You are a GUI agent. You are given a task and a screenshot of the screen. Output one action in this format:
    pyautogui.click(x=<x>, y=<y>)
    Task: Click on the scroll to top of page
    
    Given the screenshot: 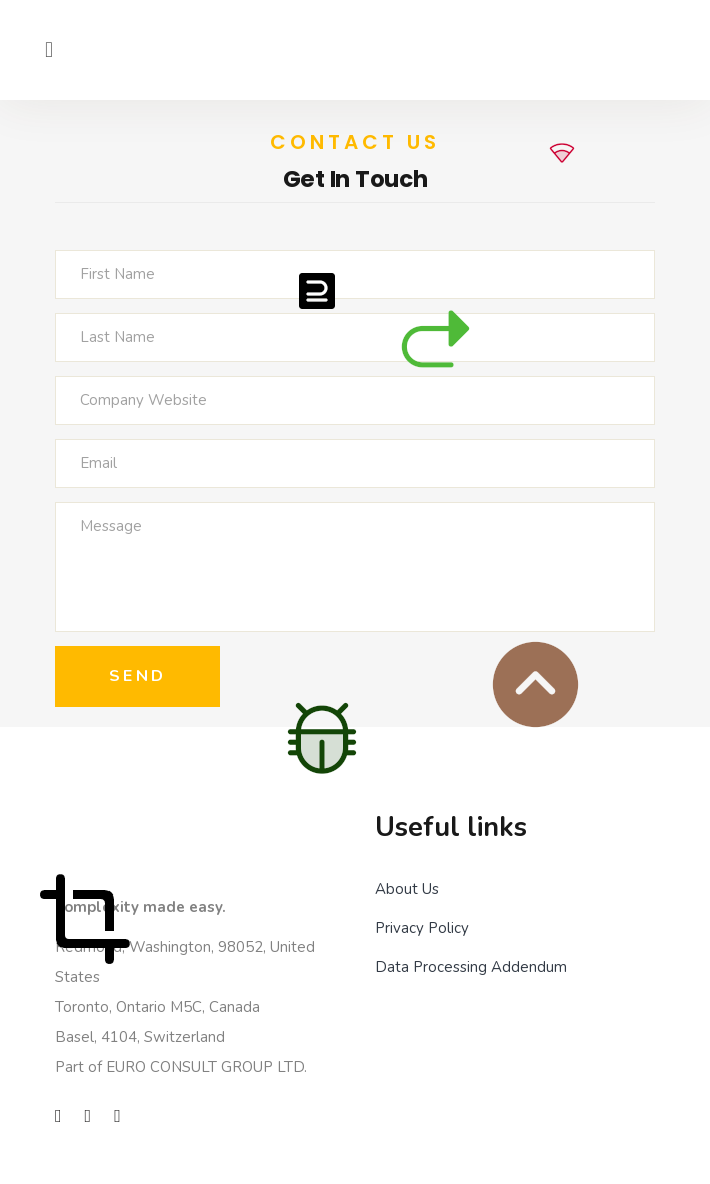 What is the action you would take?
    pyautogui.click(x=535, y=684)
    